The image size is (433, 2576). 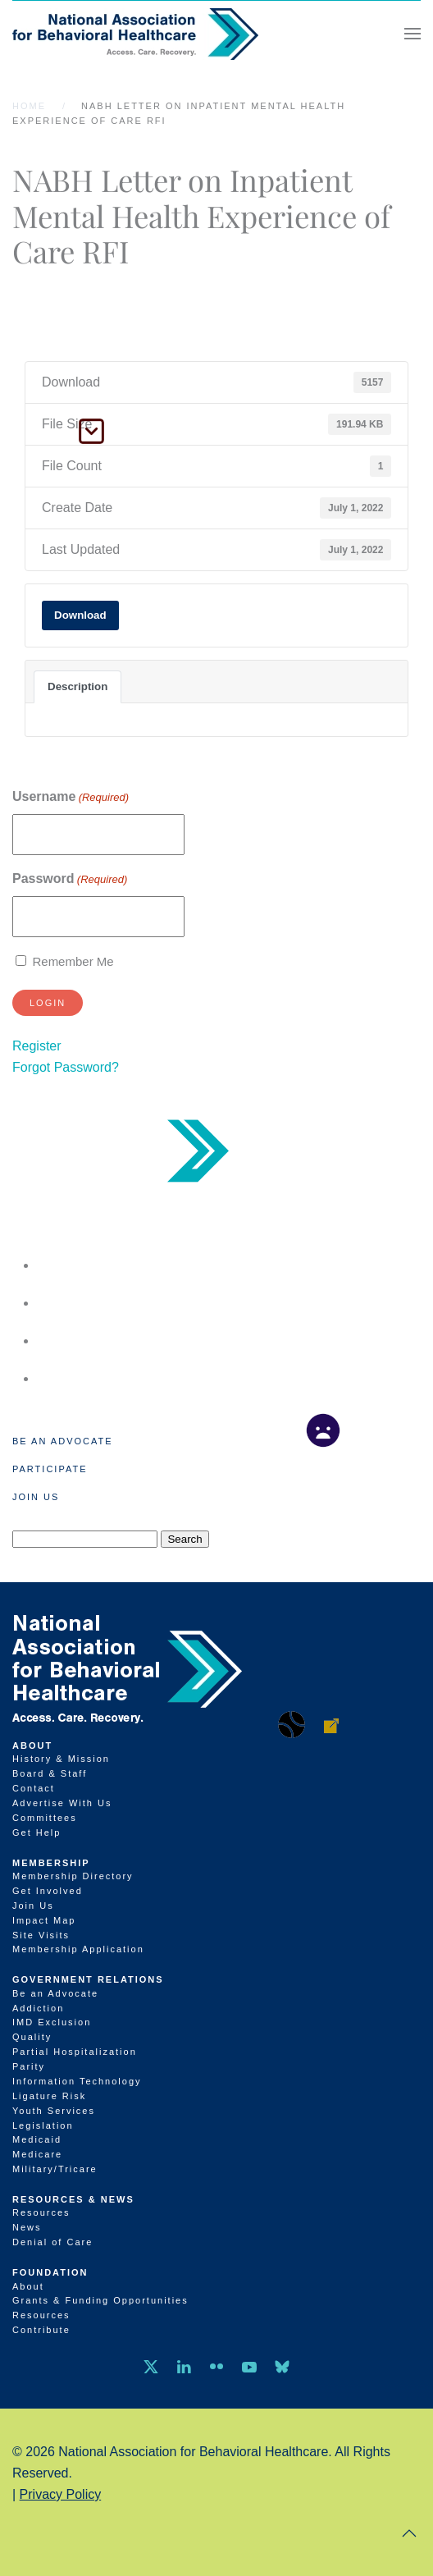 What do you see at coordinates (291, 1724) in the screenshot?
I see `access tennis or sports-related features` at bounding box center [291, 1724].